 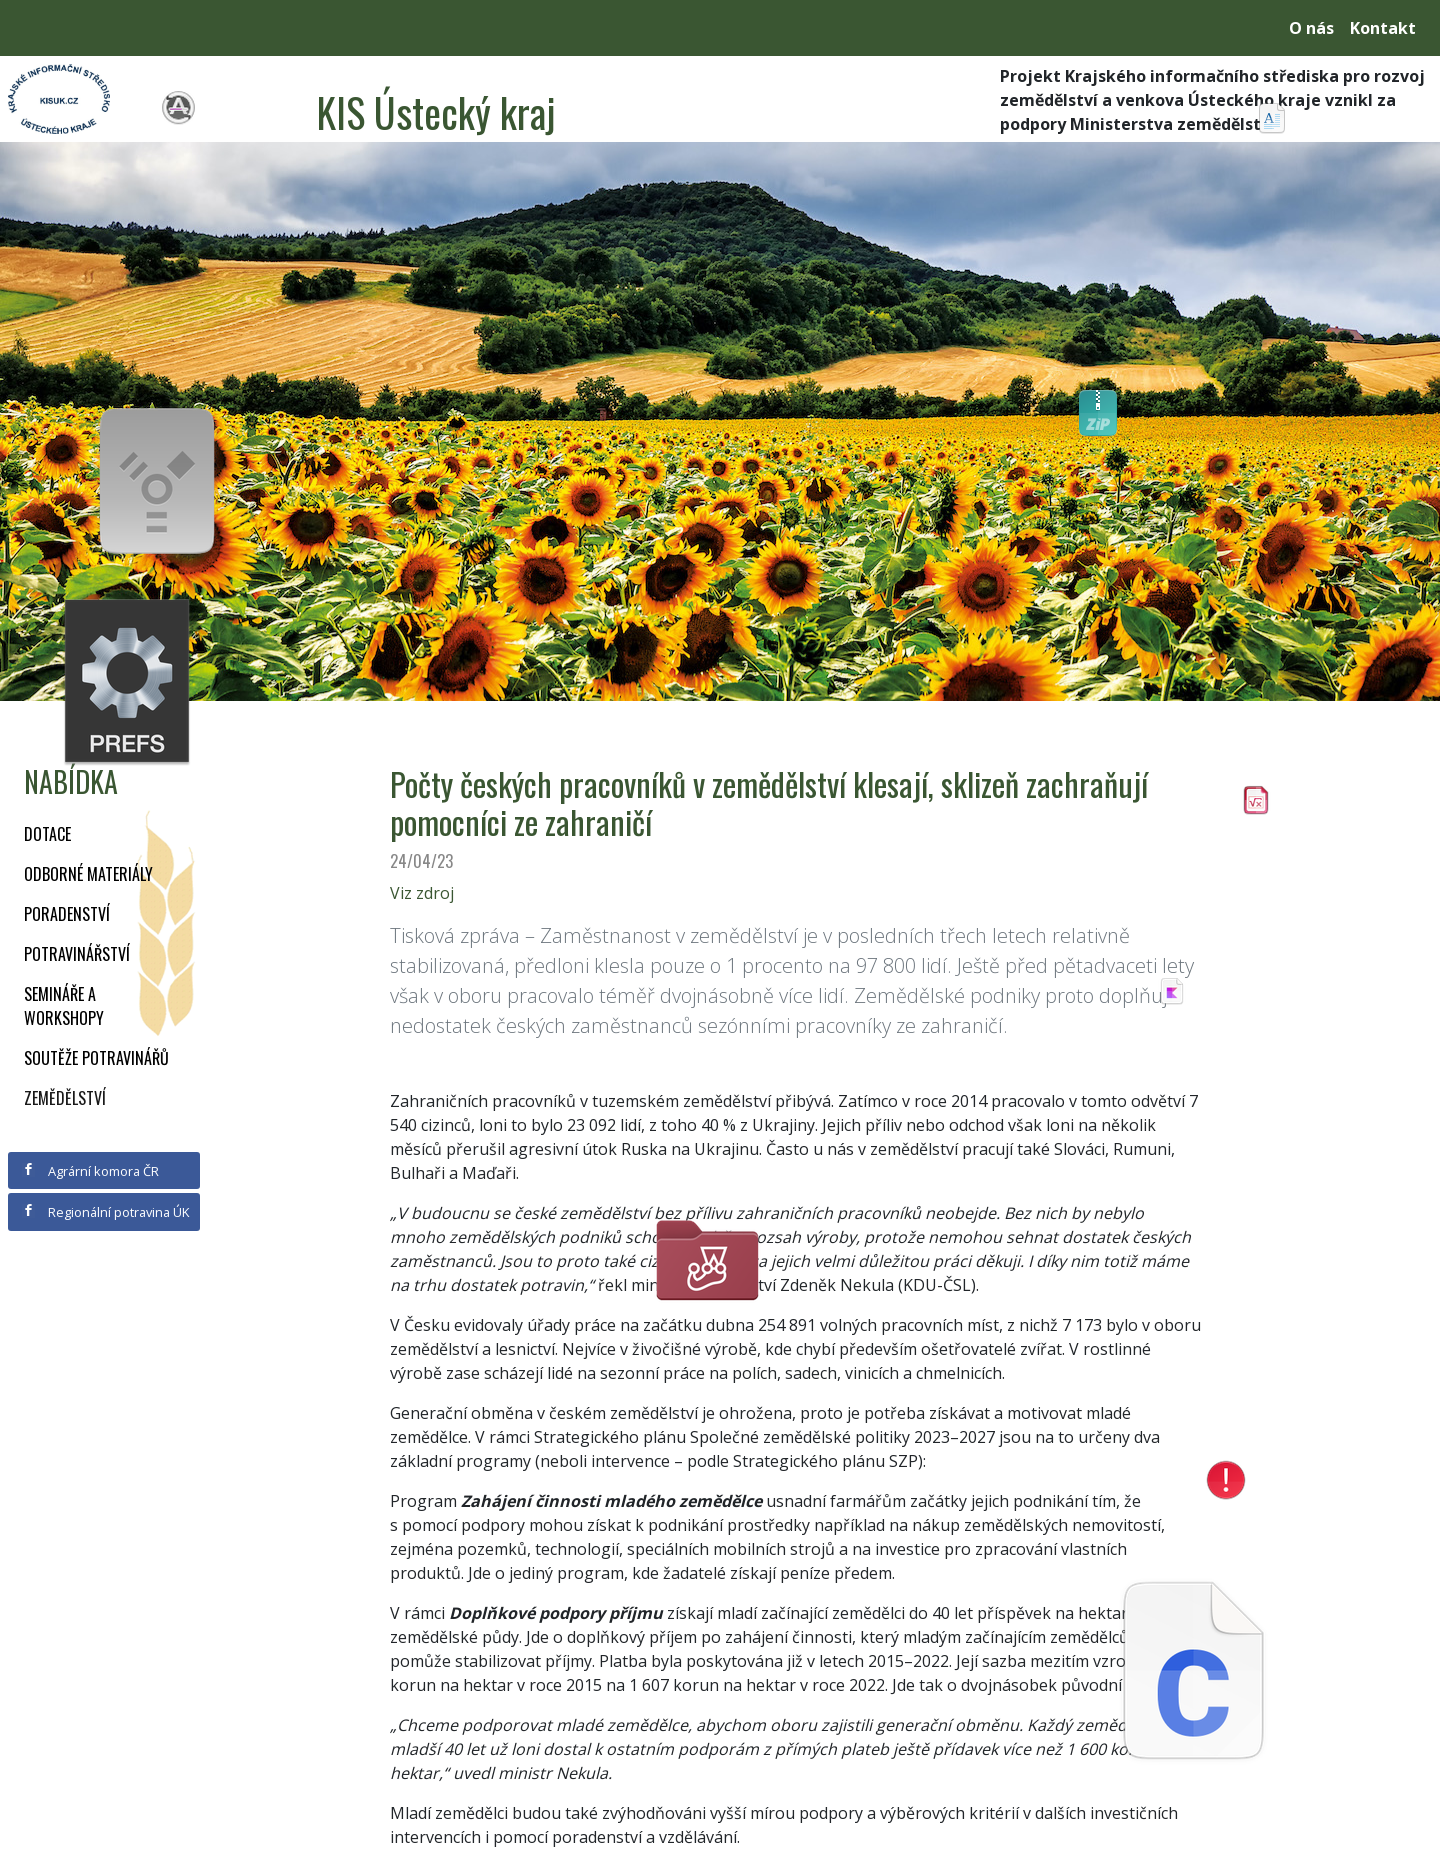 I want to click on a C programming language source file, so click(x=1193, y=1670).